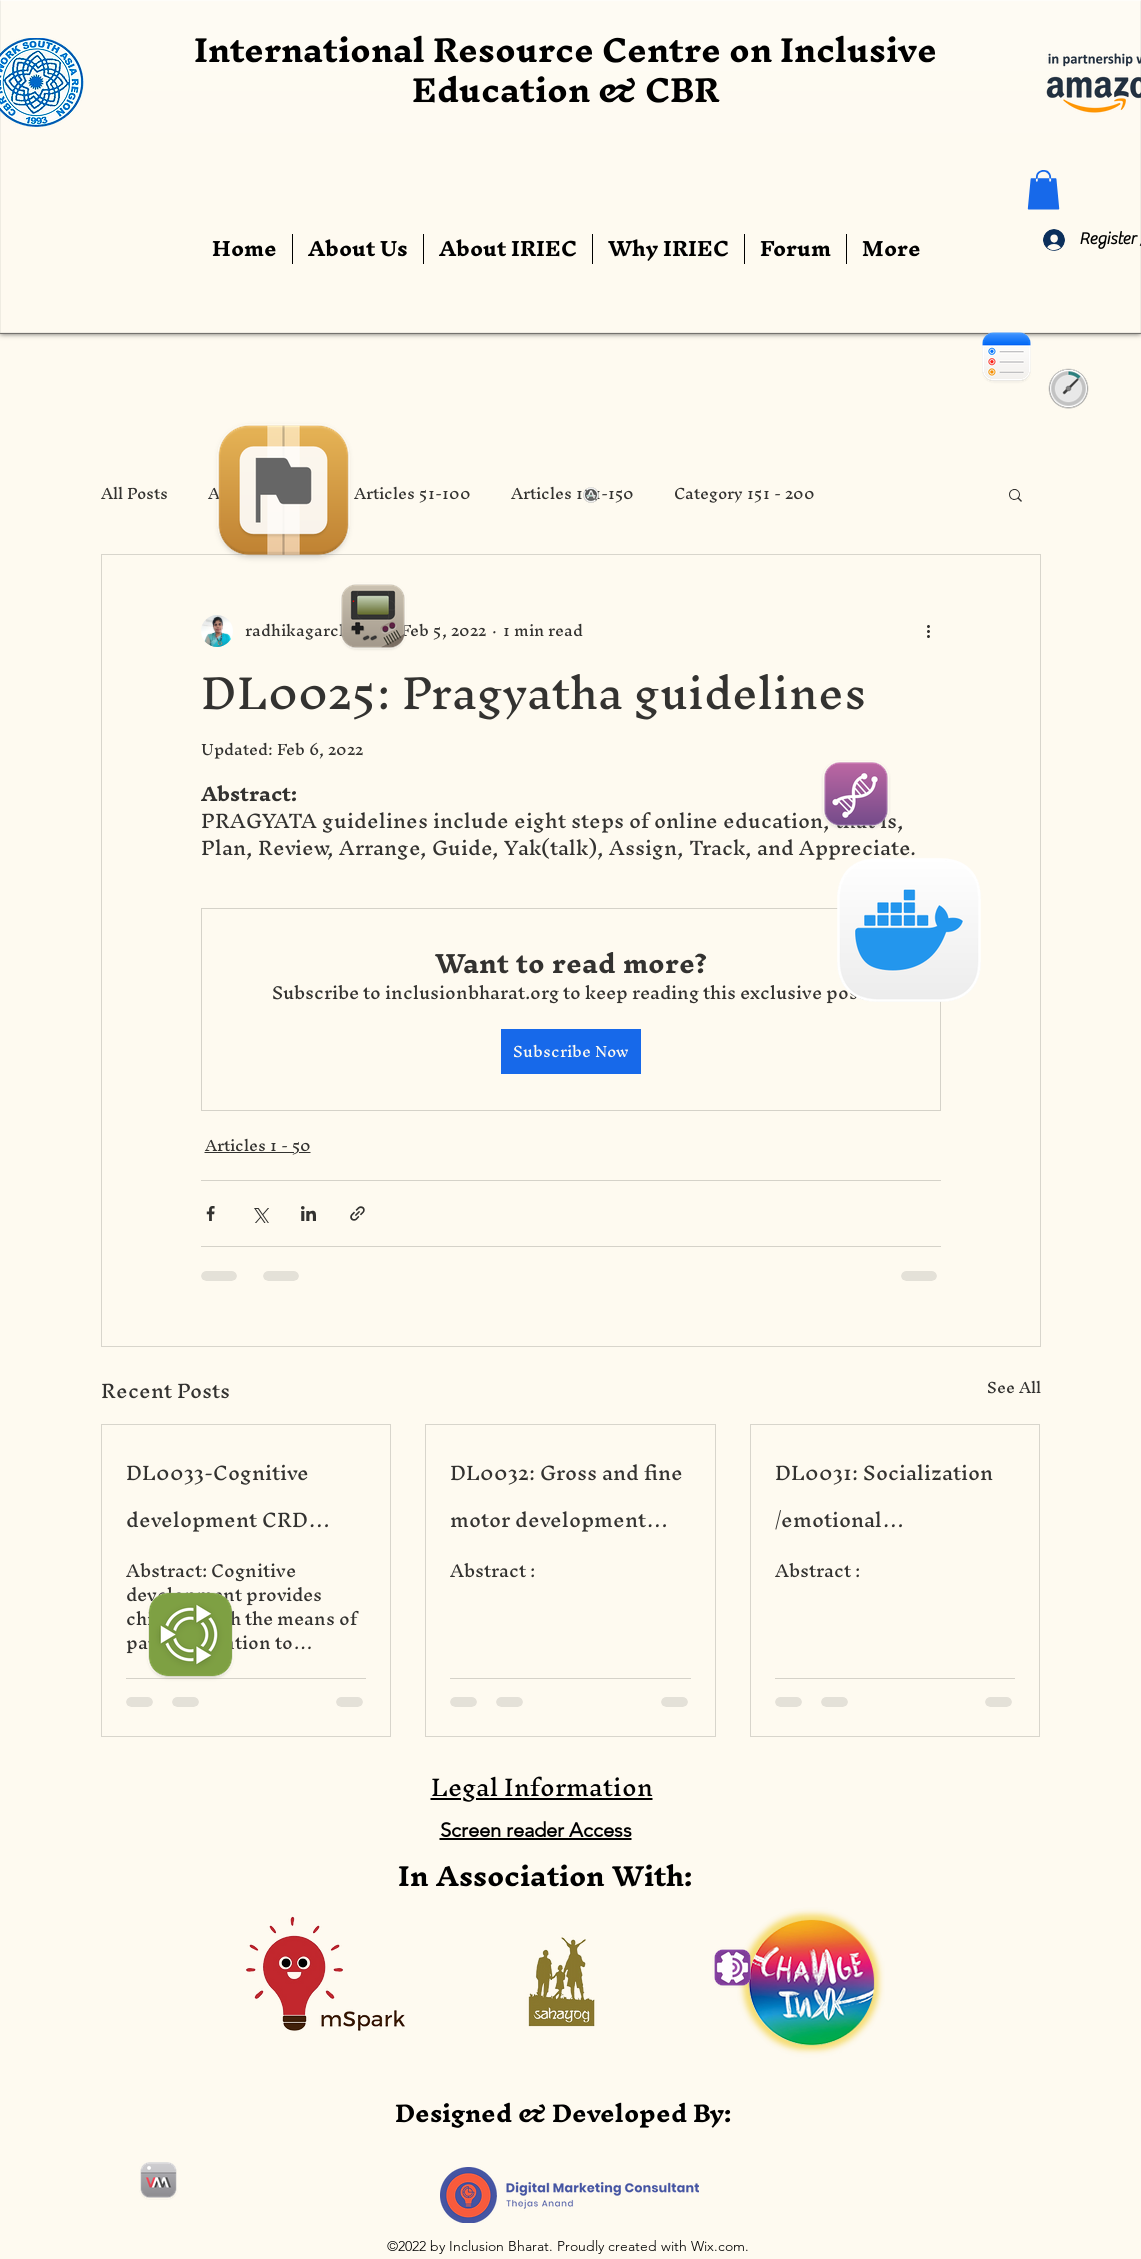 Image resolution: width=1141 pixels, height=2259 pixels. I want to click on open the basket notes or list-taking app, so click(1006, 356).